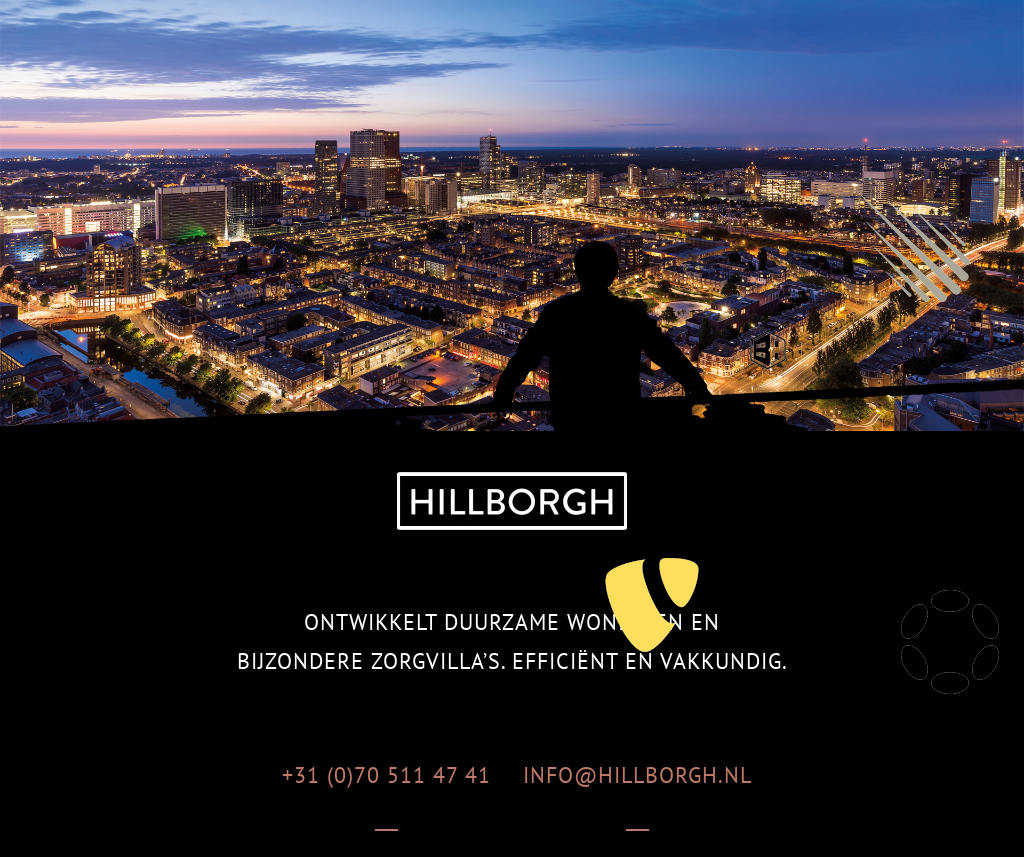 This screenshot has height=857, width=1024. I want to click on visit bisecthosting website, so click(768, 350).